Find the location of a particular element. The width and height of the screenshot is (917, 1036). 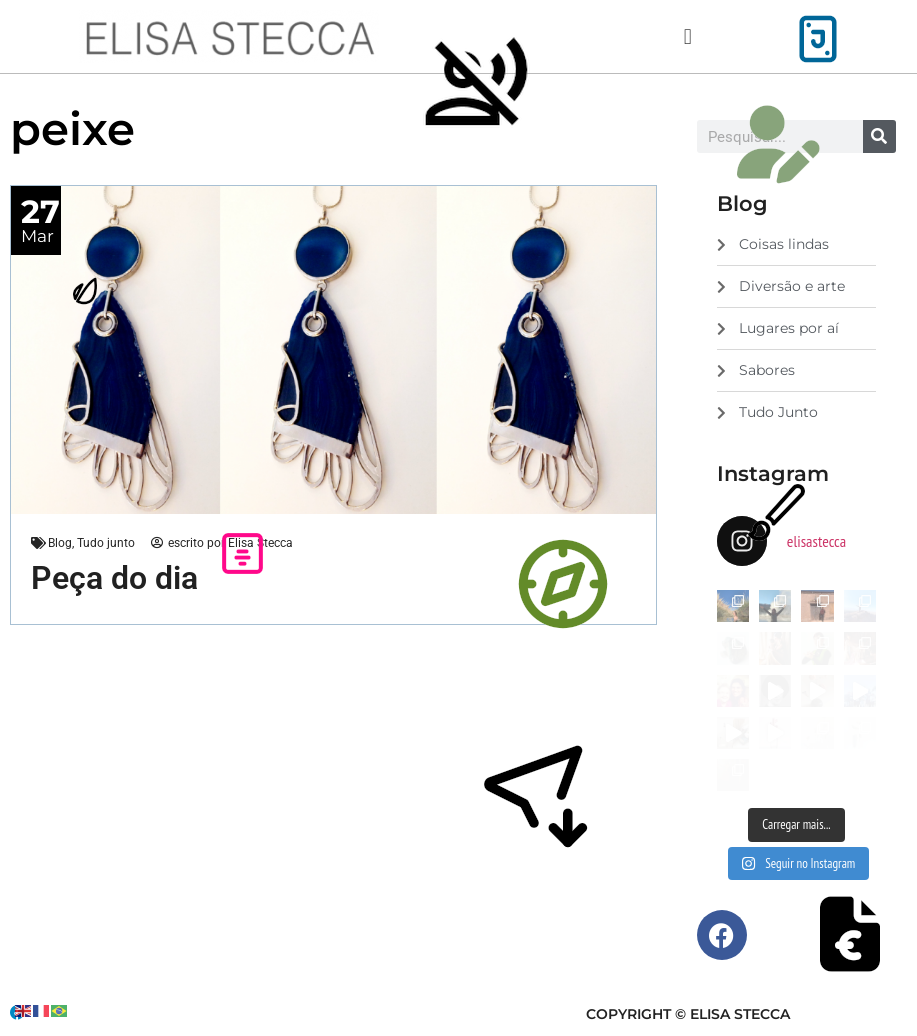

edit user profile is located at coordinates (776, 141).